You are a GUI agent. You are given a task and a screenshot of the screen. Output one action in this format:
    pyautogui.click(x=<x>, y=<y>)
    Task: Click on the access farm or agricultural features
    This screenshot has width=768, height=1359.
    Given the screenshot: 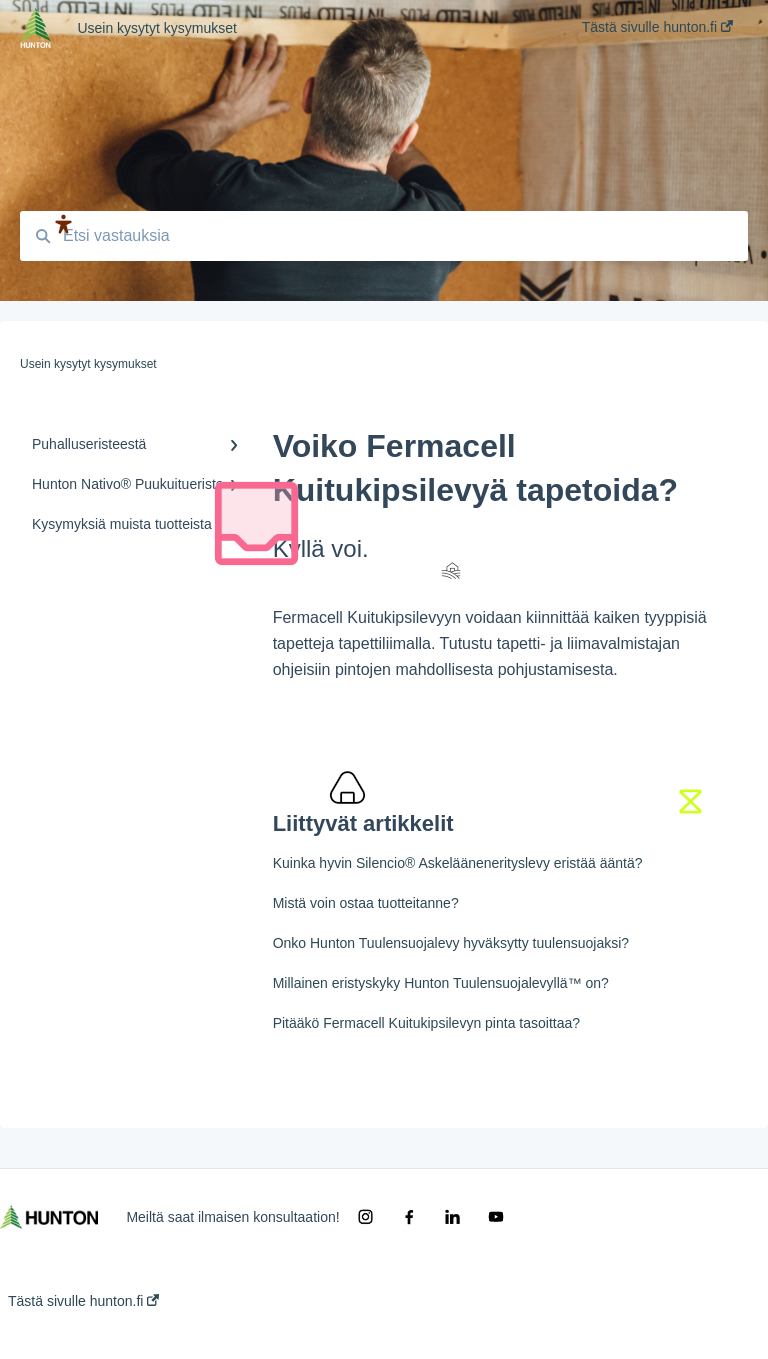 What is the action you would take?
    pyautogui.click(x=451, y=571)
    